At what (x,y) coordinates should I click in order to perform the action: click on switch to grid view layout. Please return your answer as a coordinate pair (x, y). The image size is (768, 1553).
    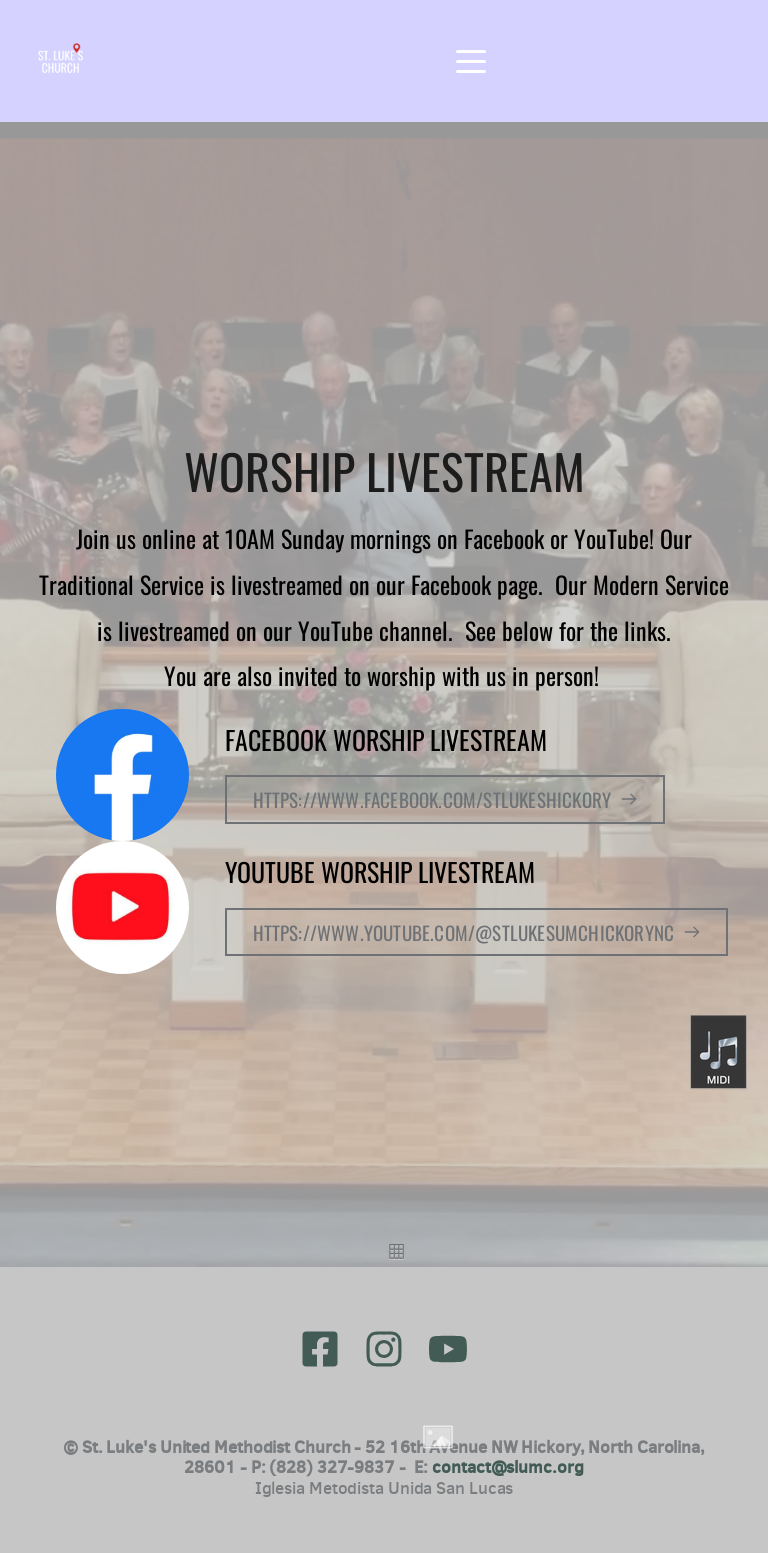
    Looking at the image, I should click on (396, 1252).